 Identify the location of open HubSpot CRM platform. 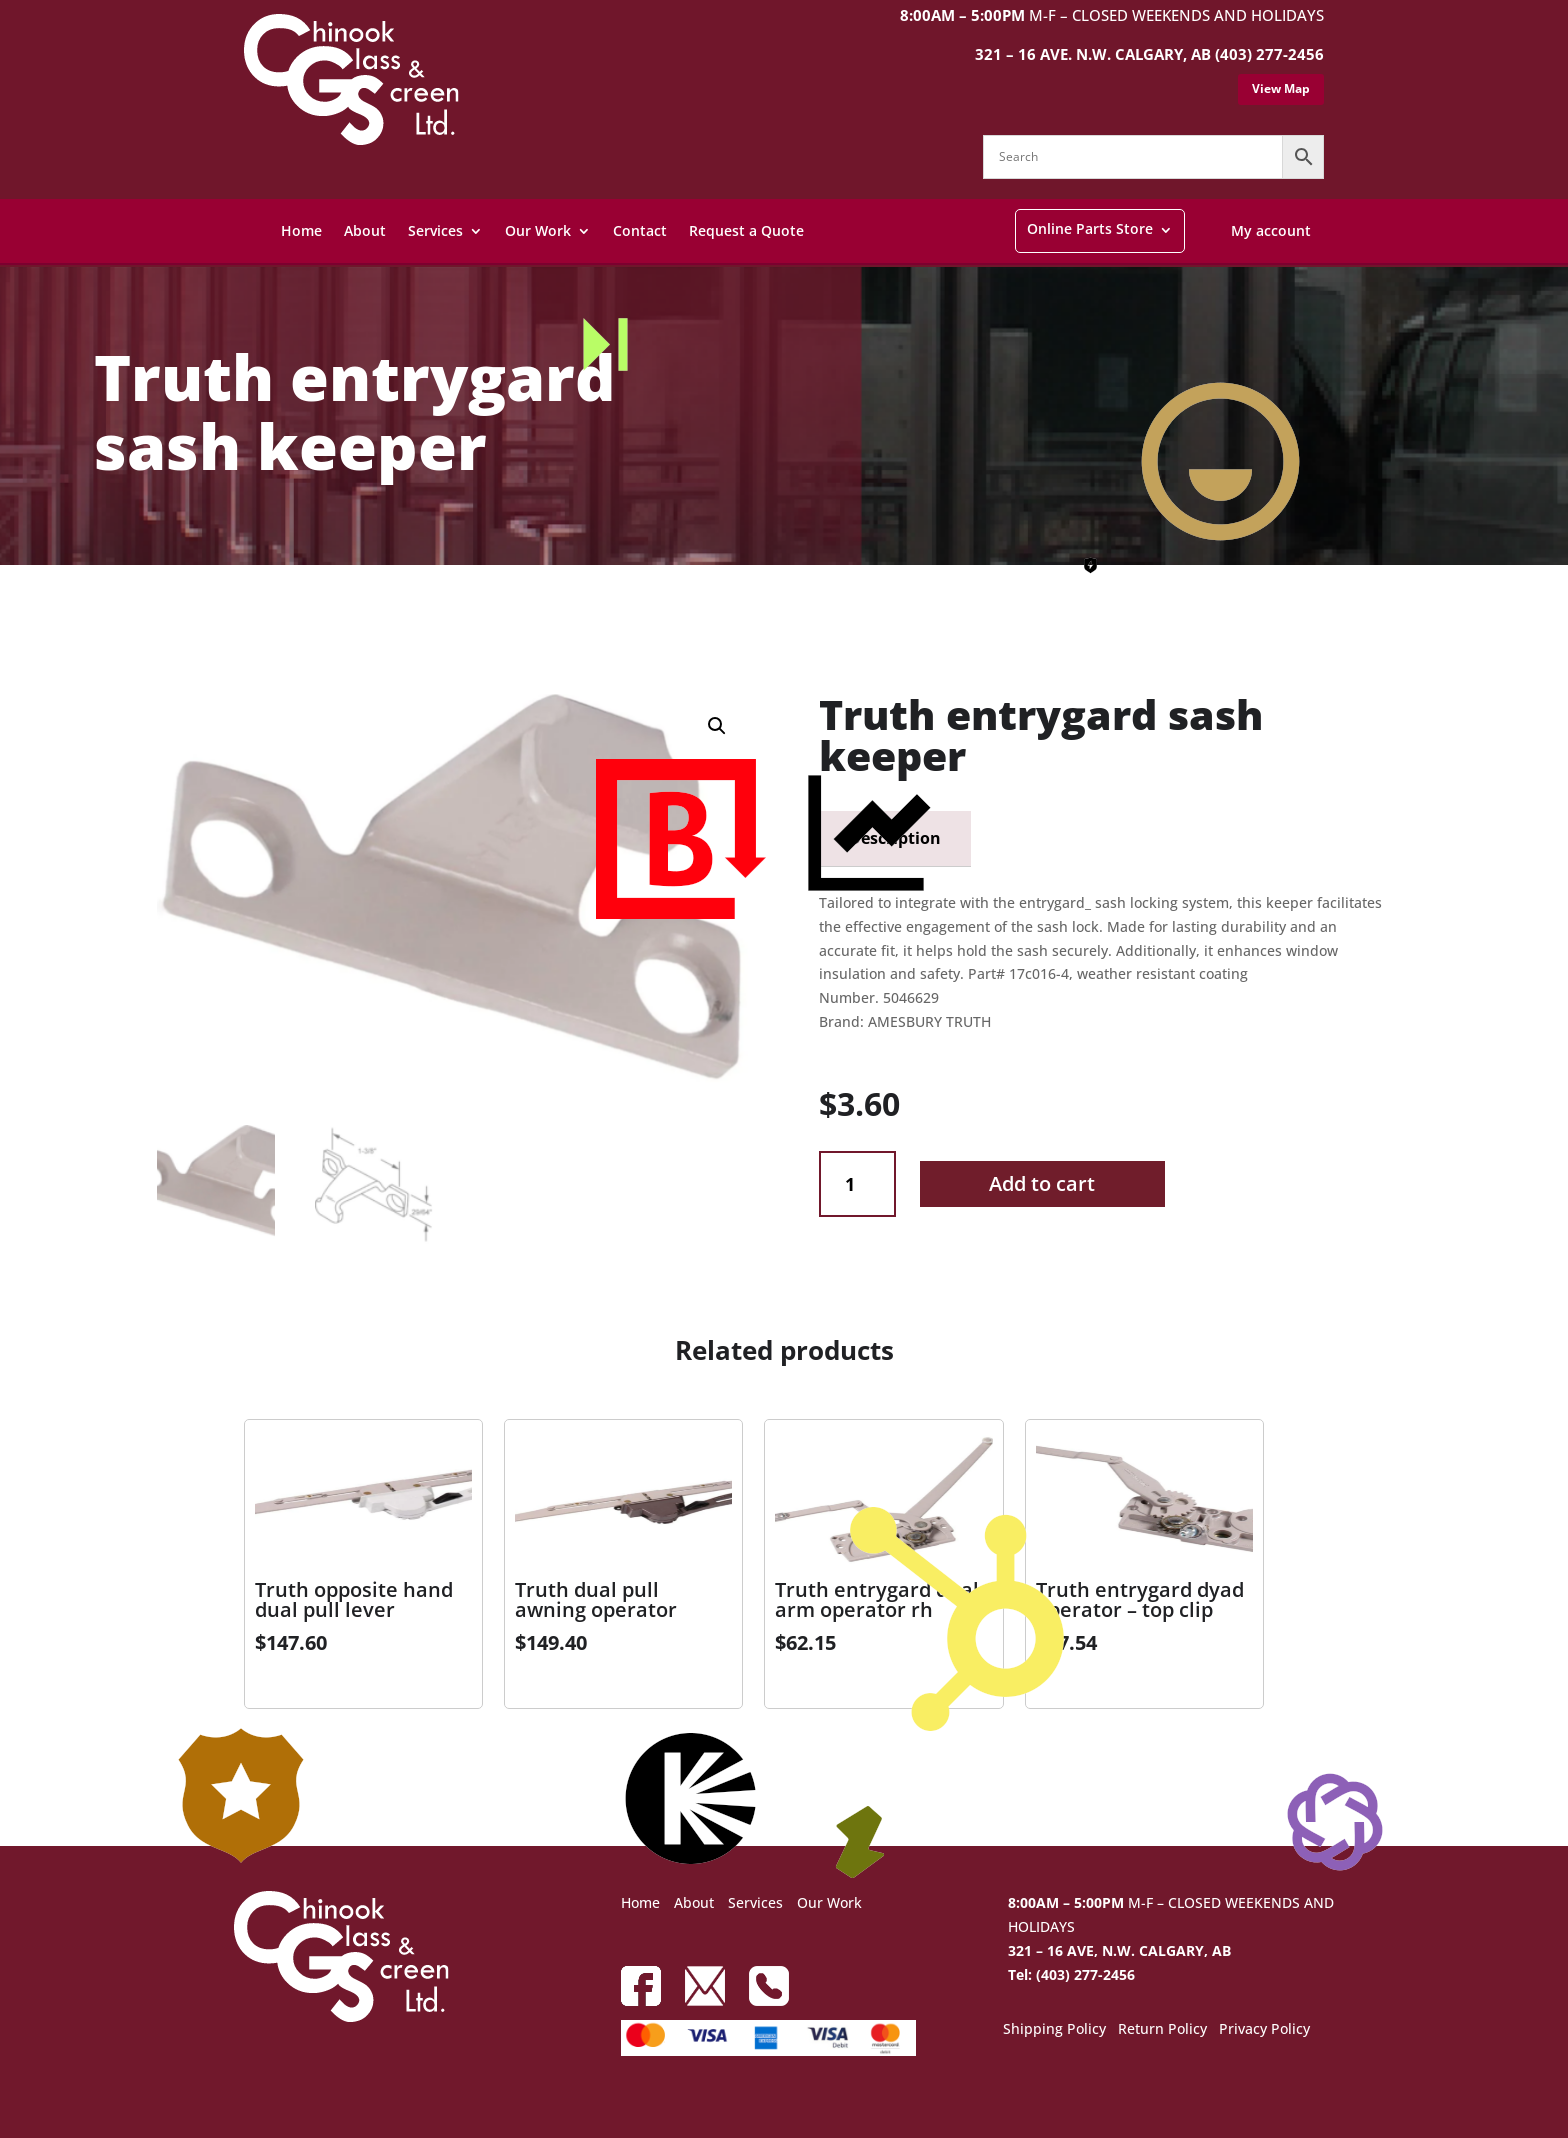
(957, 1619).